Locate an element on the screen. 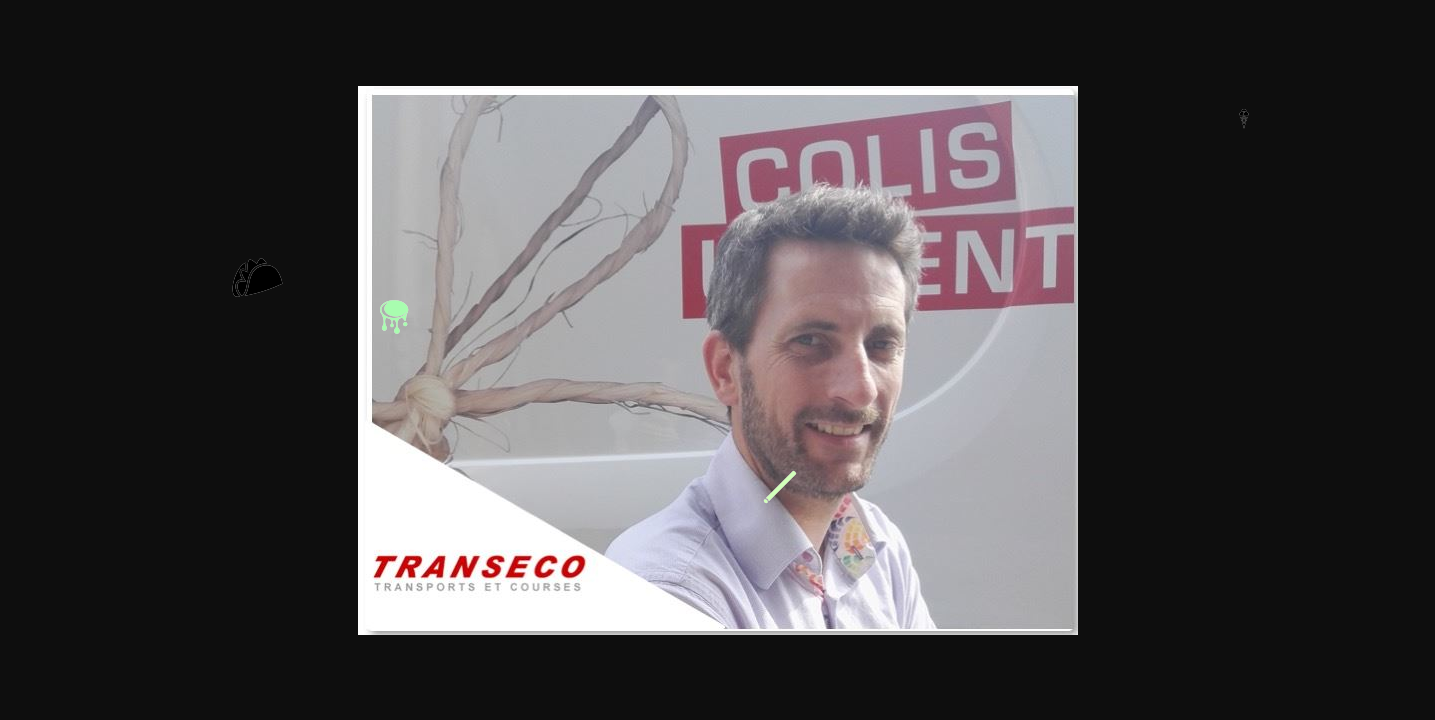 This screenshot has width=1435, height=720. browse mexican food options is located at coordinates (257, 277).